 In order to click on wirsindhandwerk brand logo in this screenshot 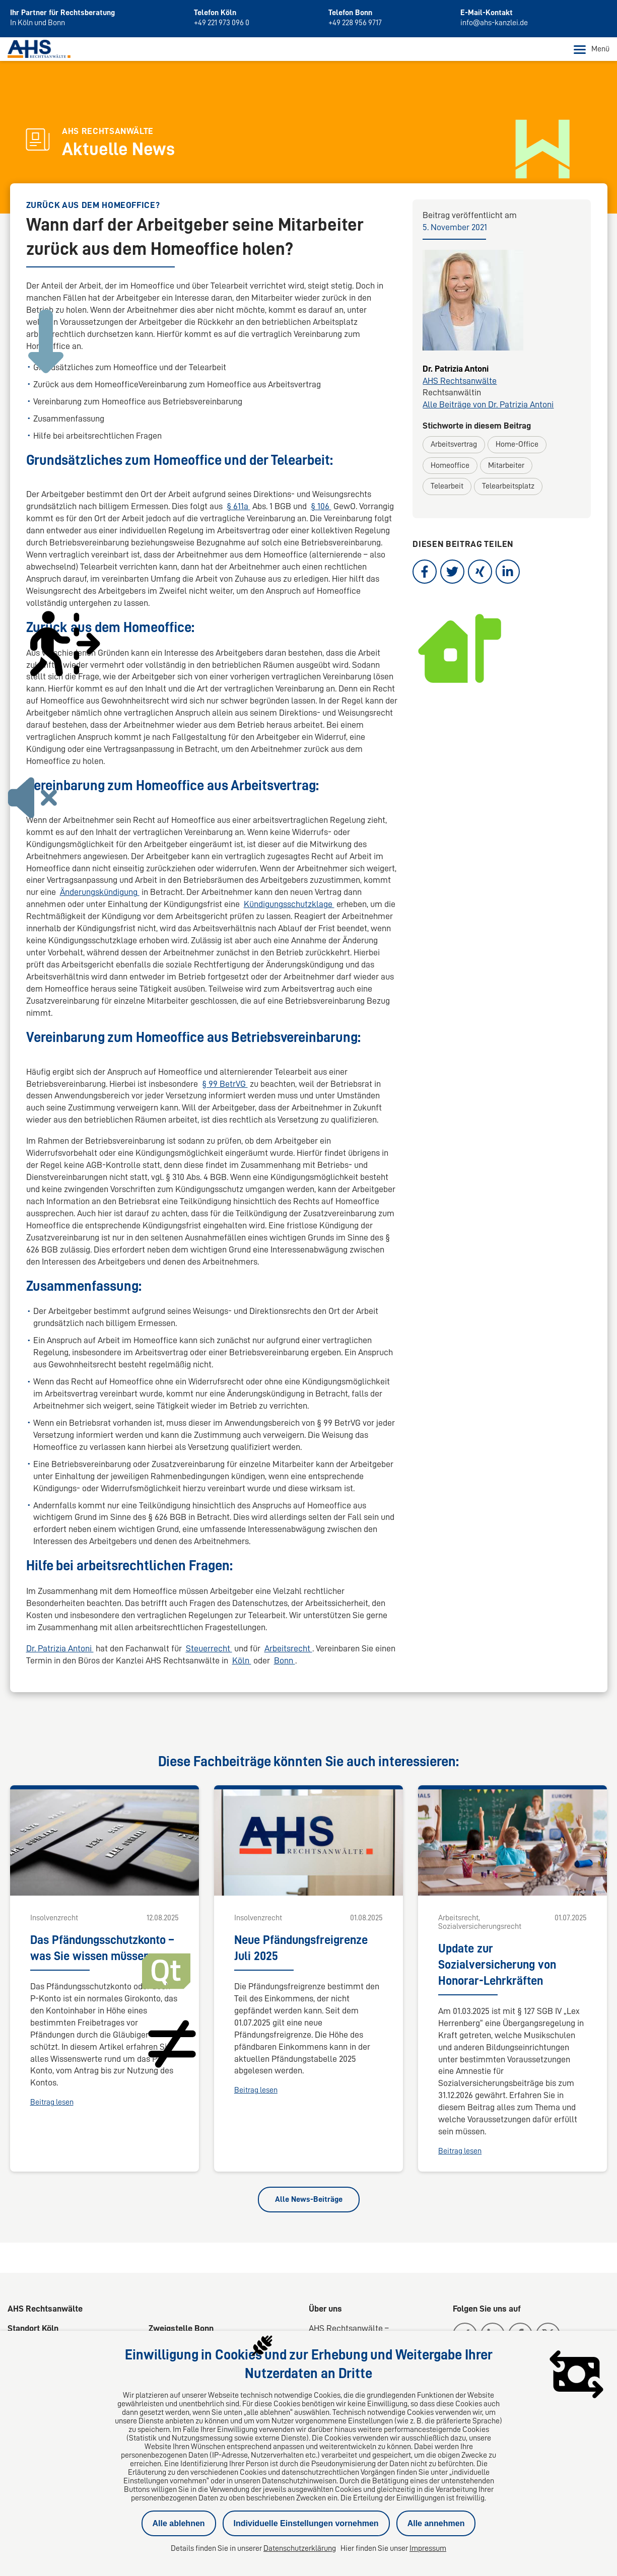, I will do `click(542, 149)`.